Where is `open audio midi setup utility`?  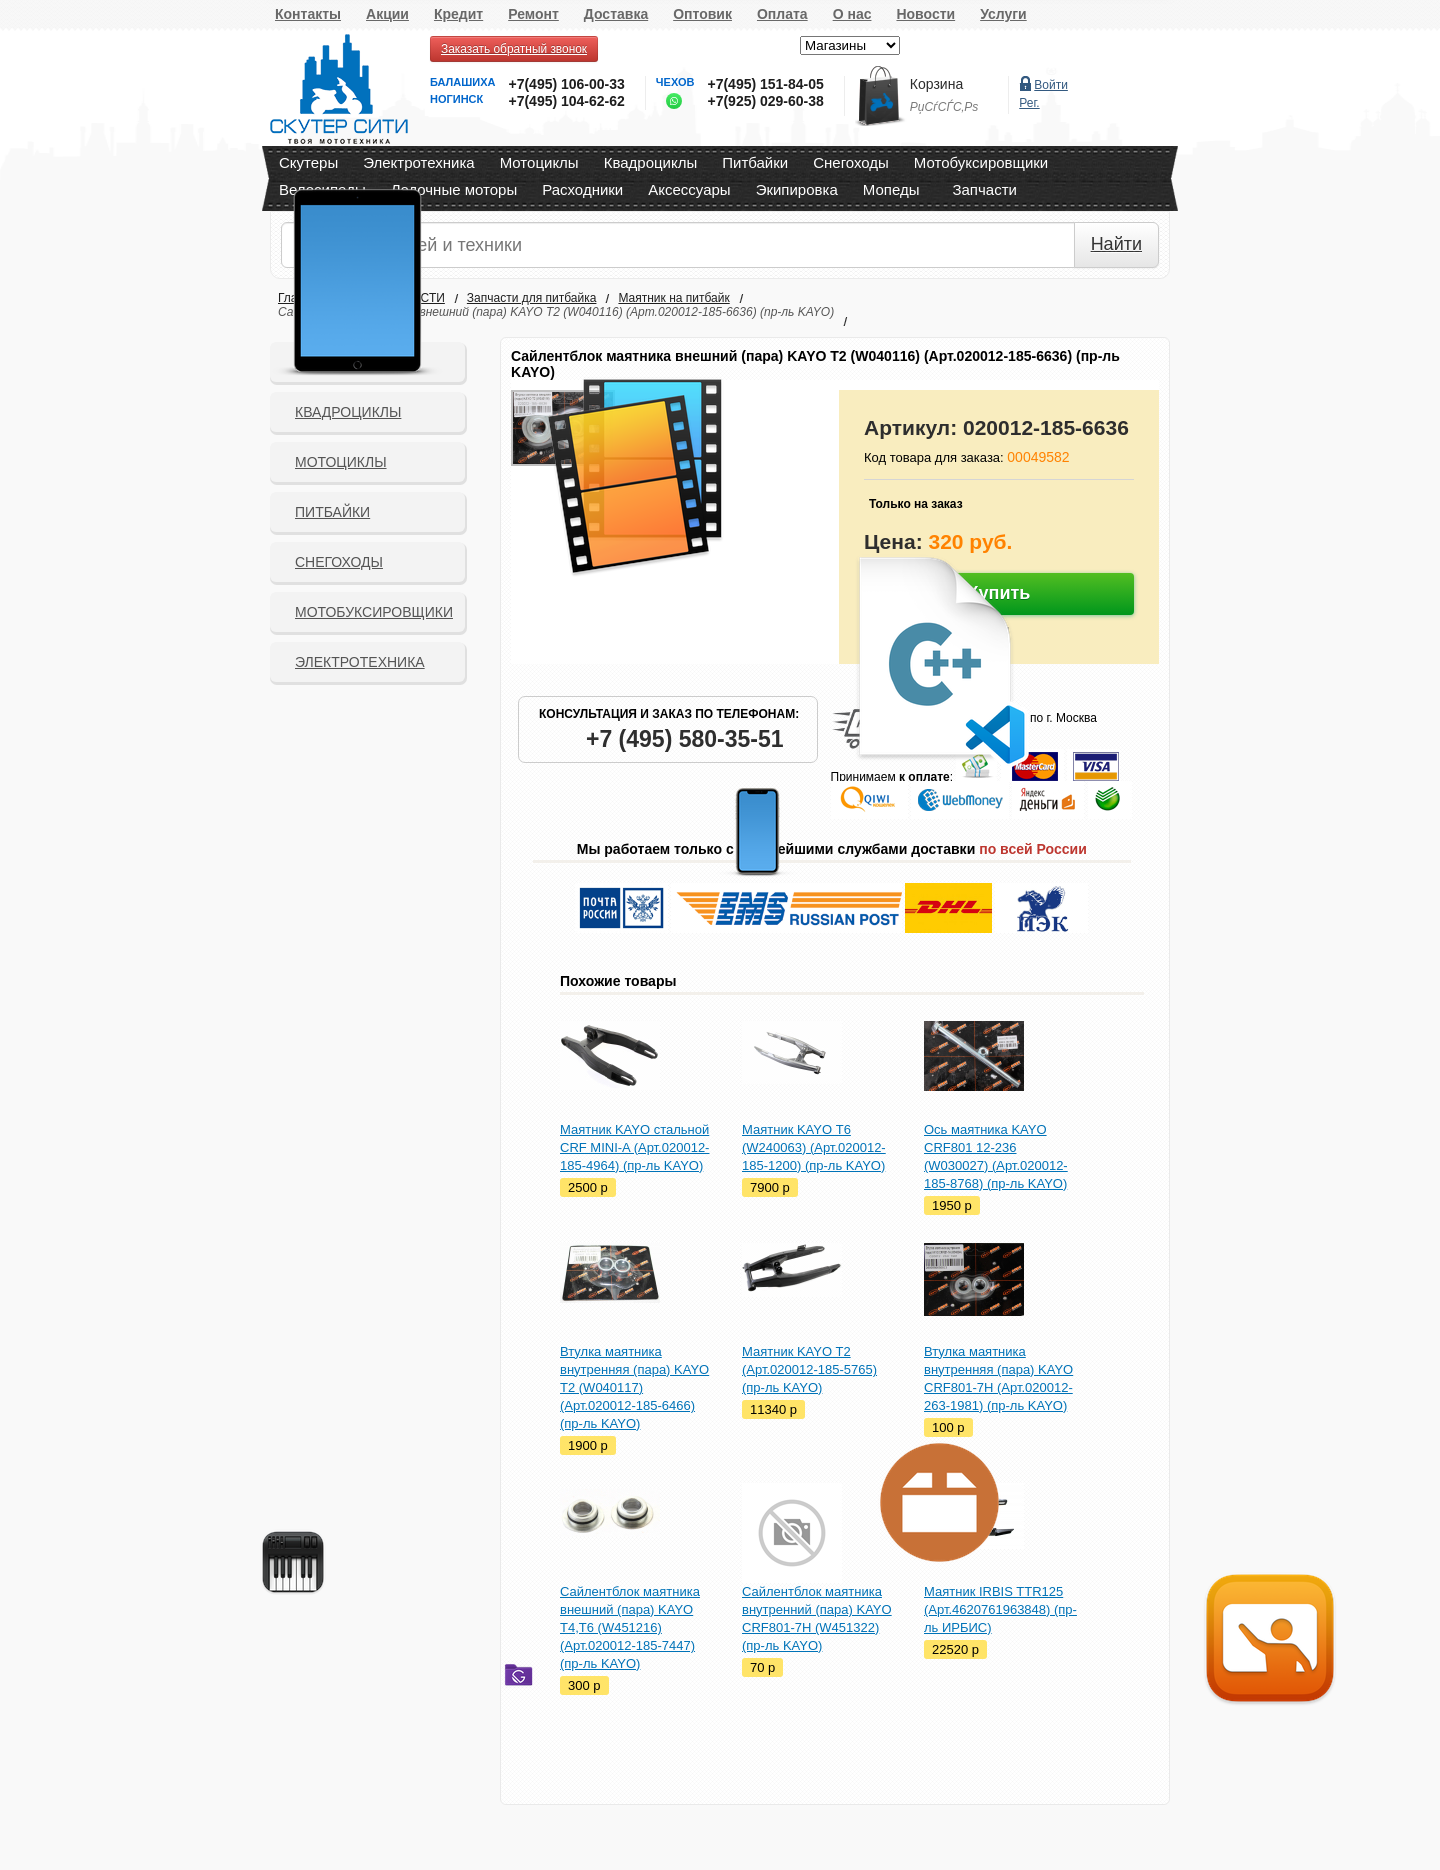
open audio midi setup utility is located at coordinates (293, 1562).